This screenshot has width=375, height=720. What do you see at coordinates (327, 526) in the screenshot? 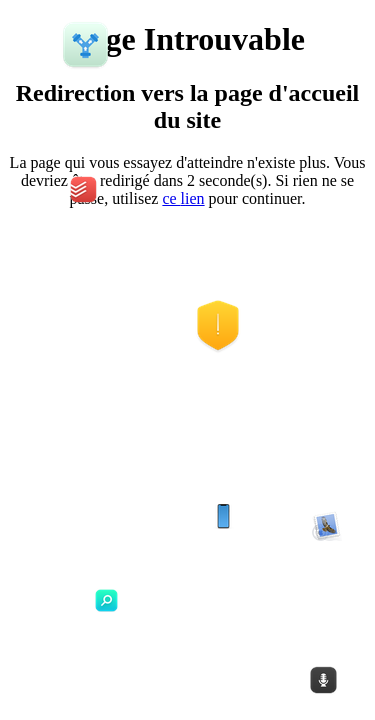
I see `open mail preferences or settings` at bounding box center [327, 526].